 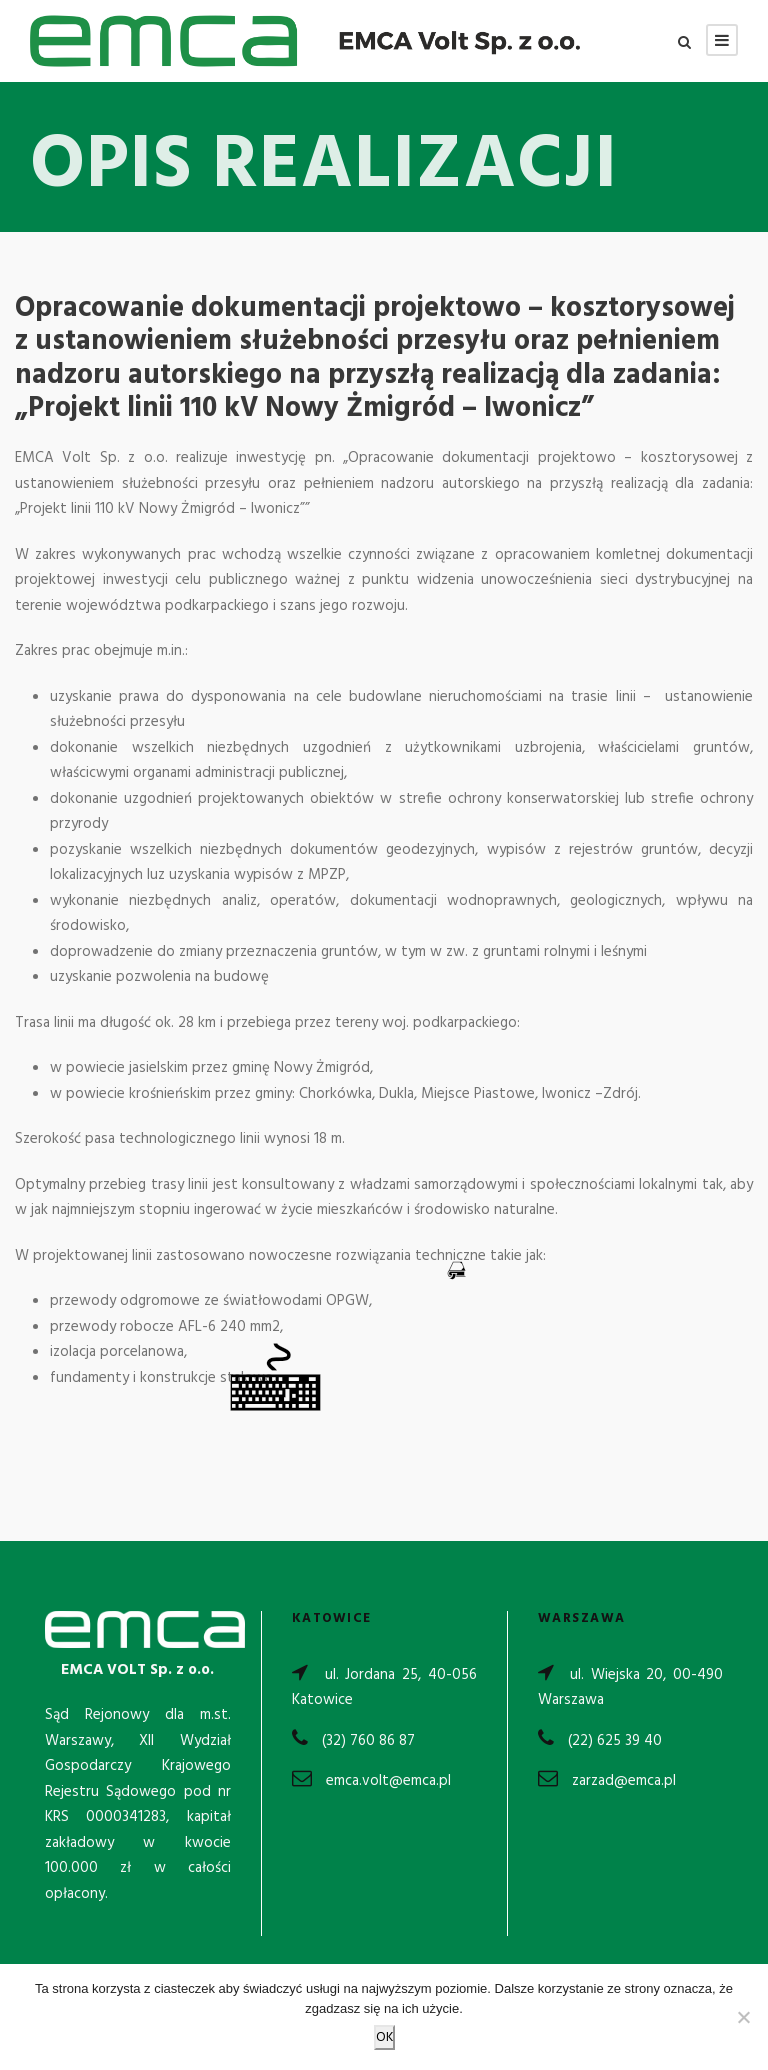 What do you see at coordinates (456, 1270) in the screenshot?
I see `save this item for later` at bounding box center [456, 1270].